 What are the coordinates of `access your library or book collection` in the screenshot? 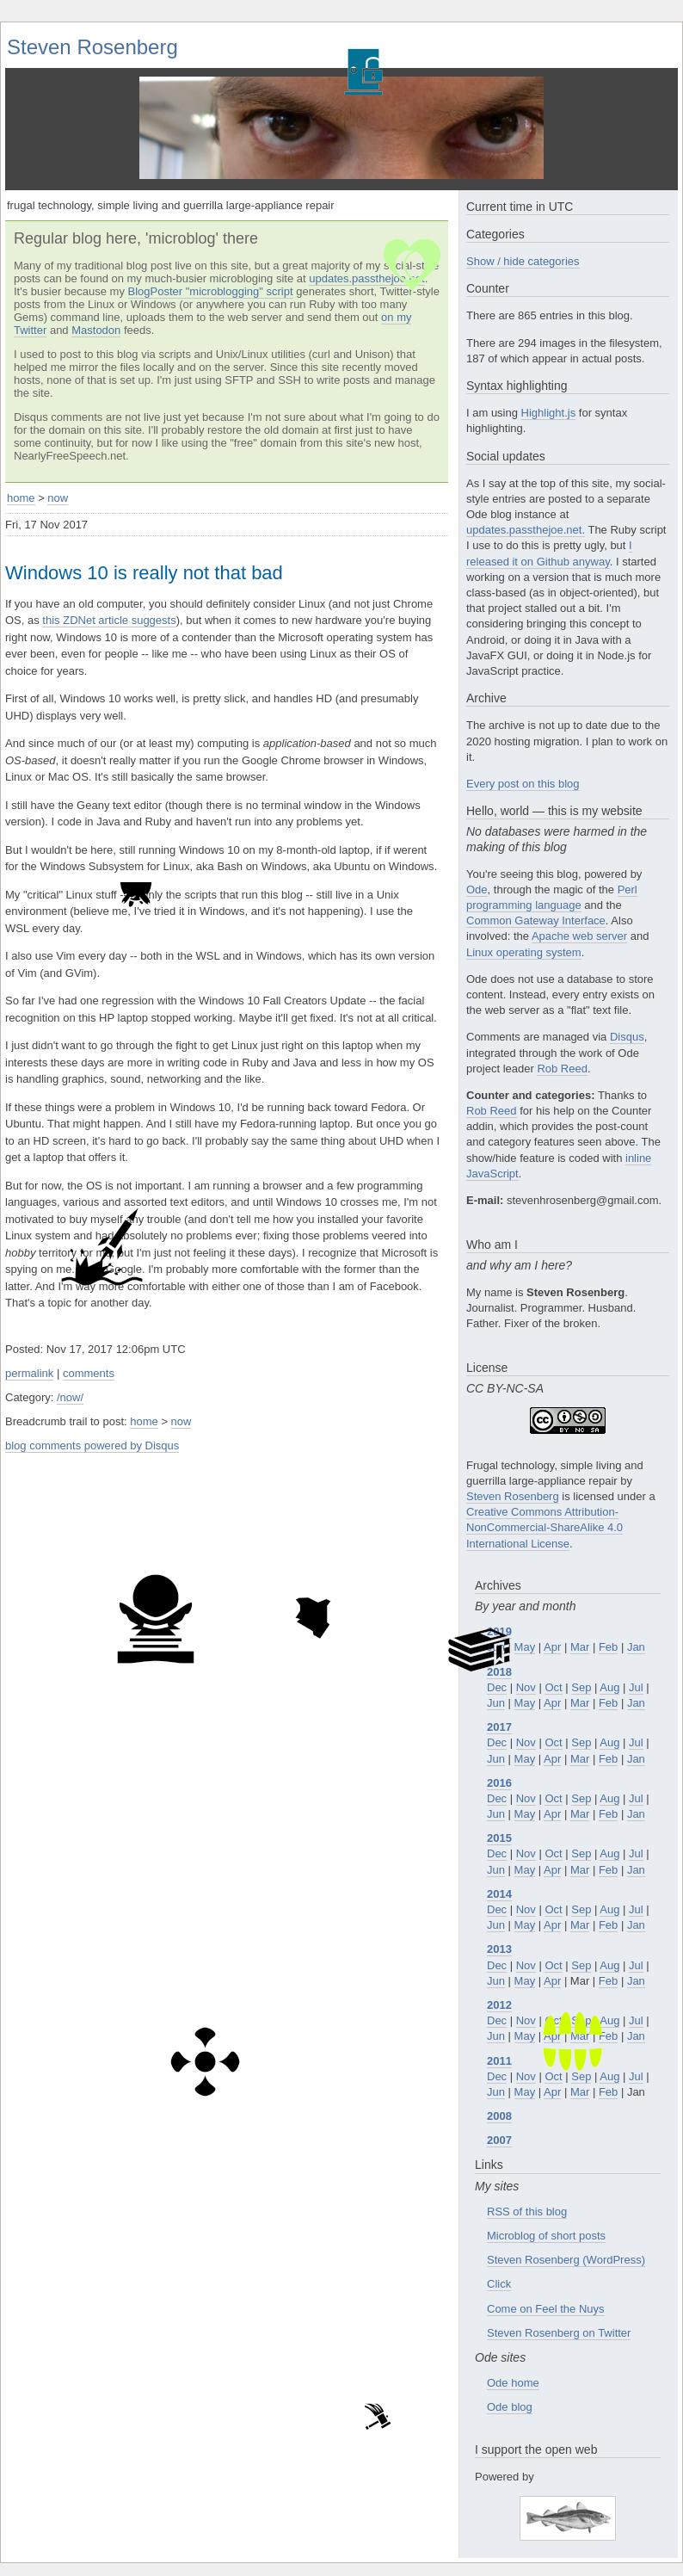 It's located at (479, 1650).